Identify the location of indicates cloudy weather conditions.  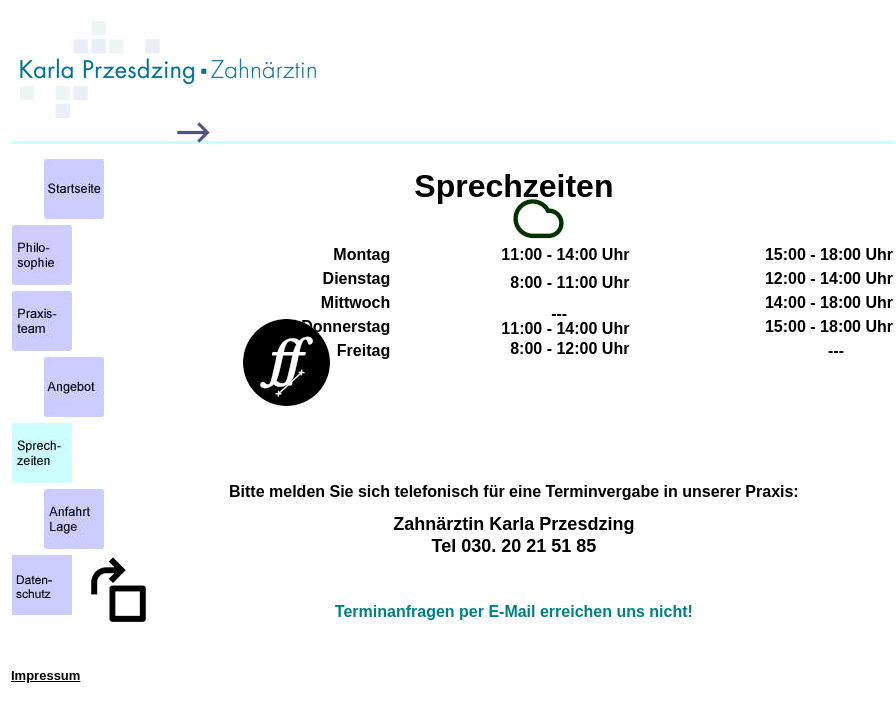
(538, 217).